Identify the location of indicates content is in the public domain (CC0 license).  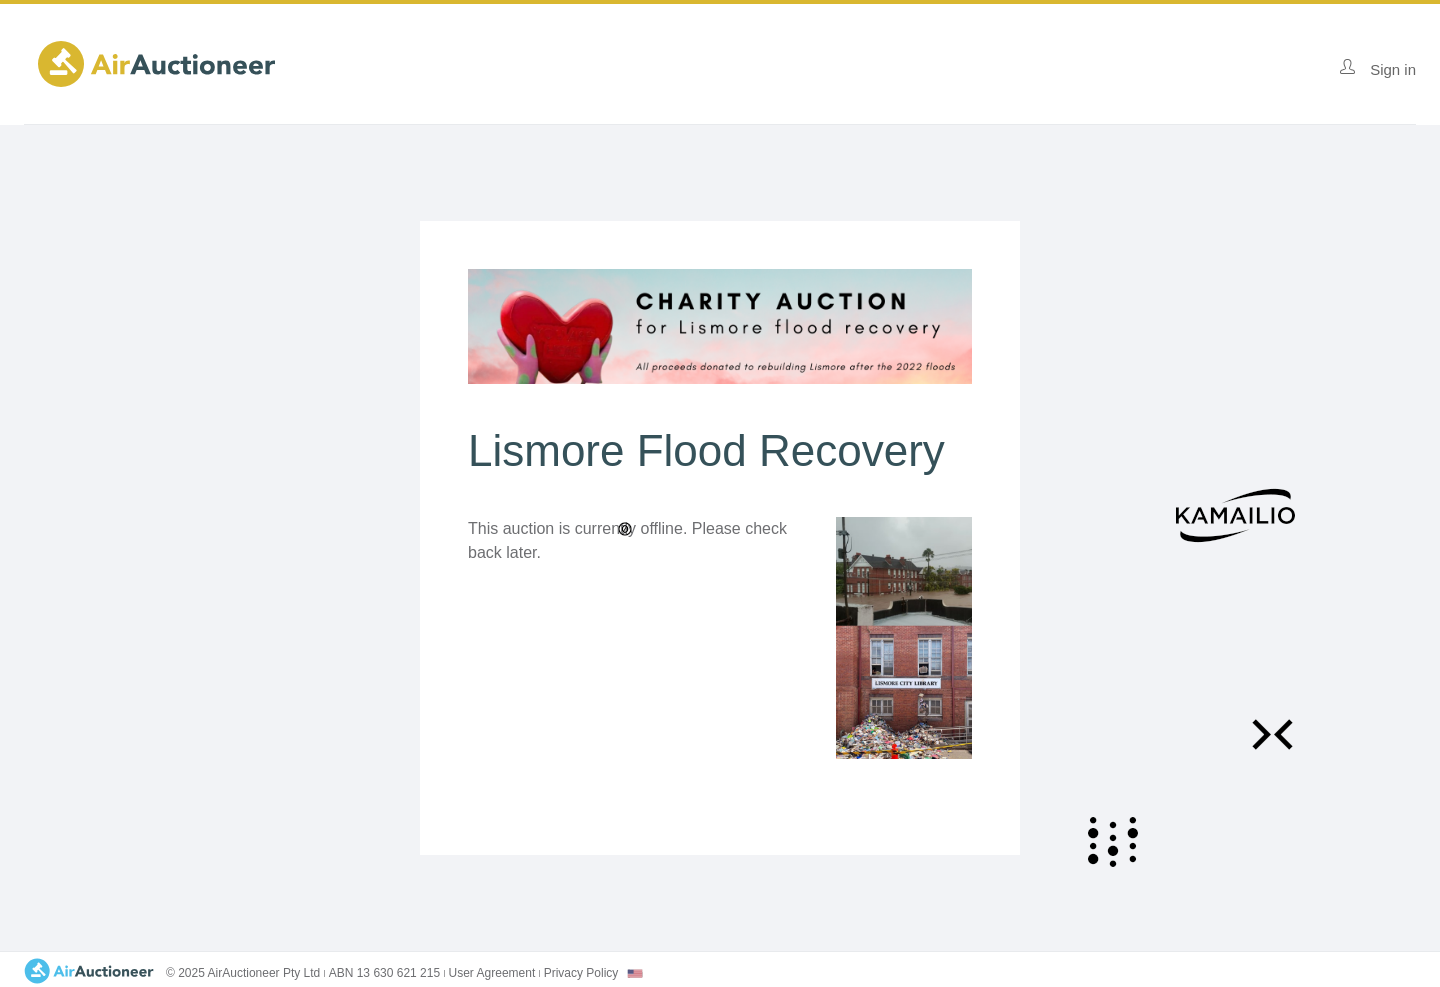
(625, 529).